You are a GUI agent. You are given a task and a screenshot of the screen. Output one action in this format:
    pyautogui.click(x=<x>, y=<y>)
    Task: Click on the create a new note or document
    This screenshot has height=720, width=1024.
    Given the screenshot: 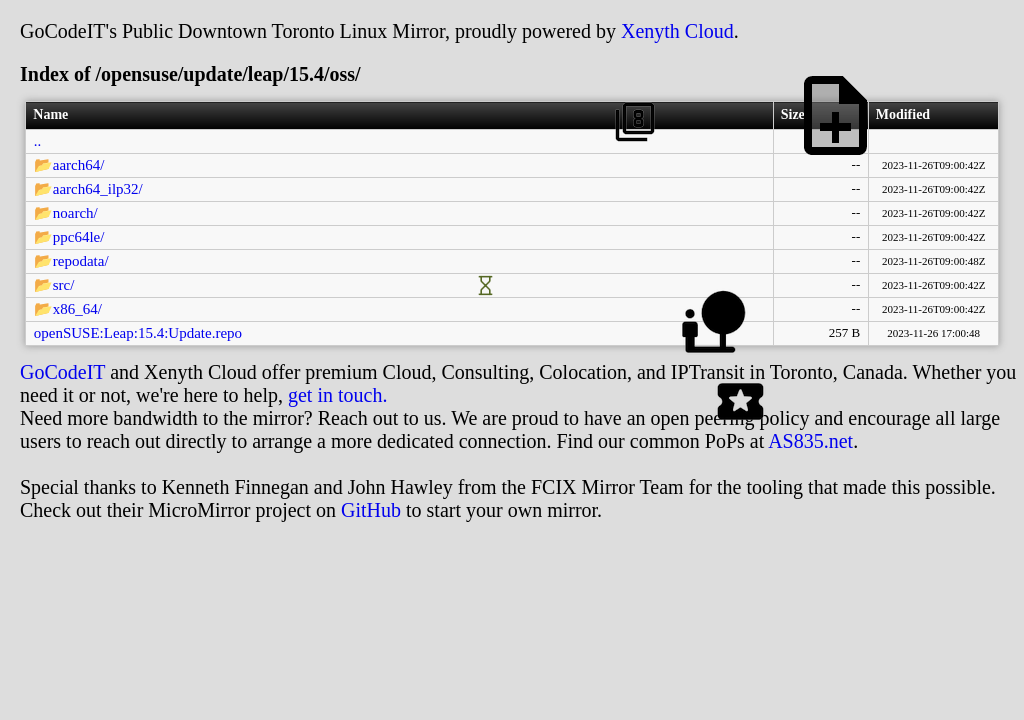 What is the action you would take?
    pyautogui.click(x=835, y=115)
    